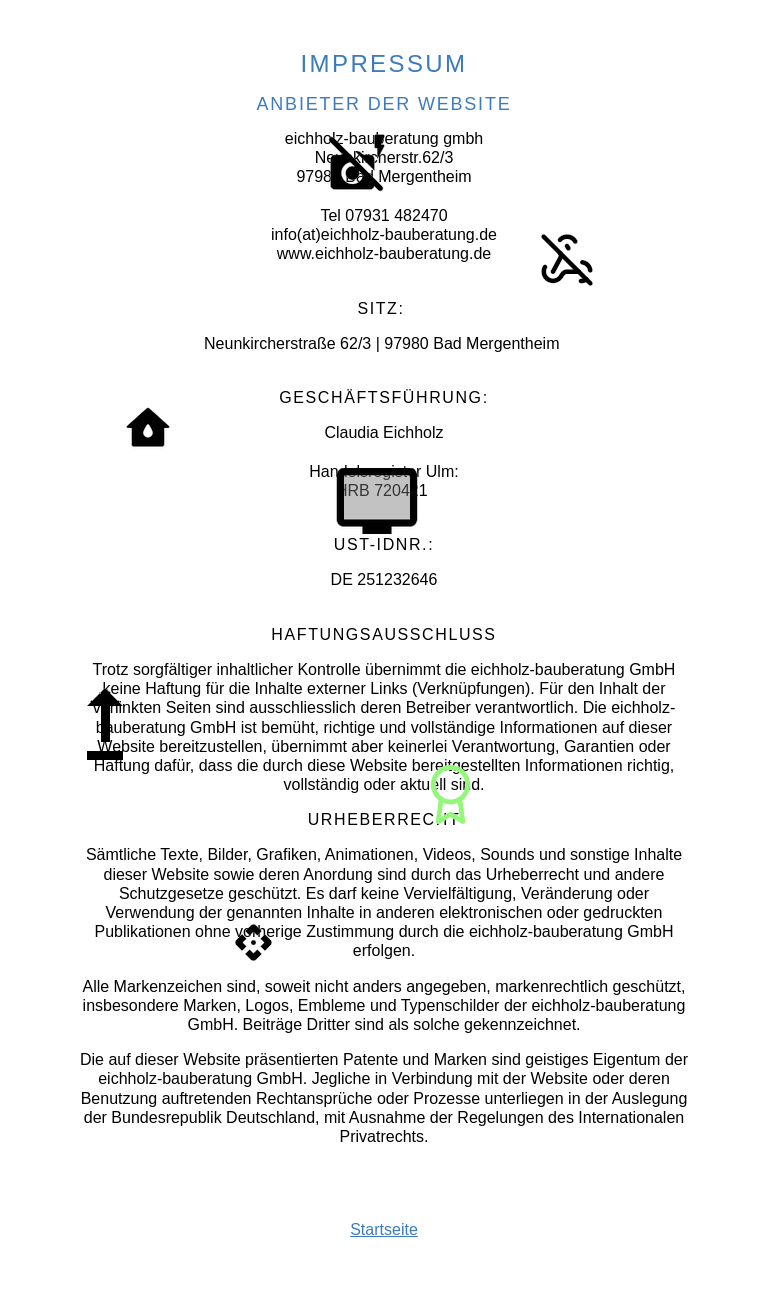  Describe the element at coordinates (567, 260) in the screenshot. I see `webhook integration disabled` at that location.